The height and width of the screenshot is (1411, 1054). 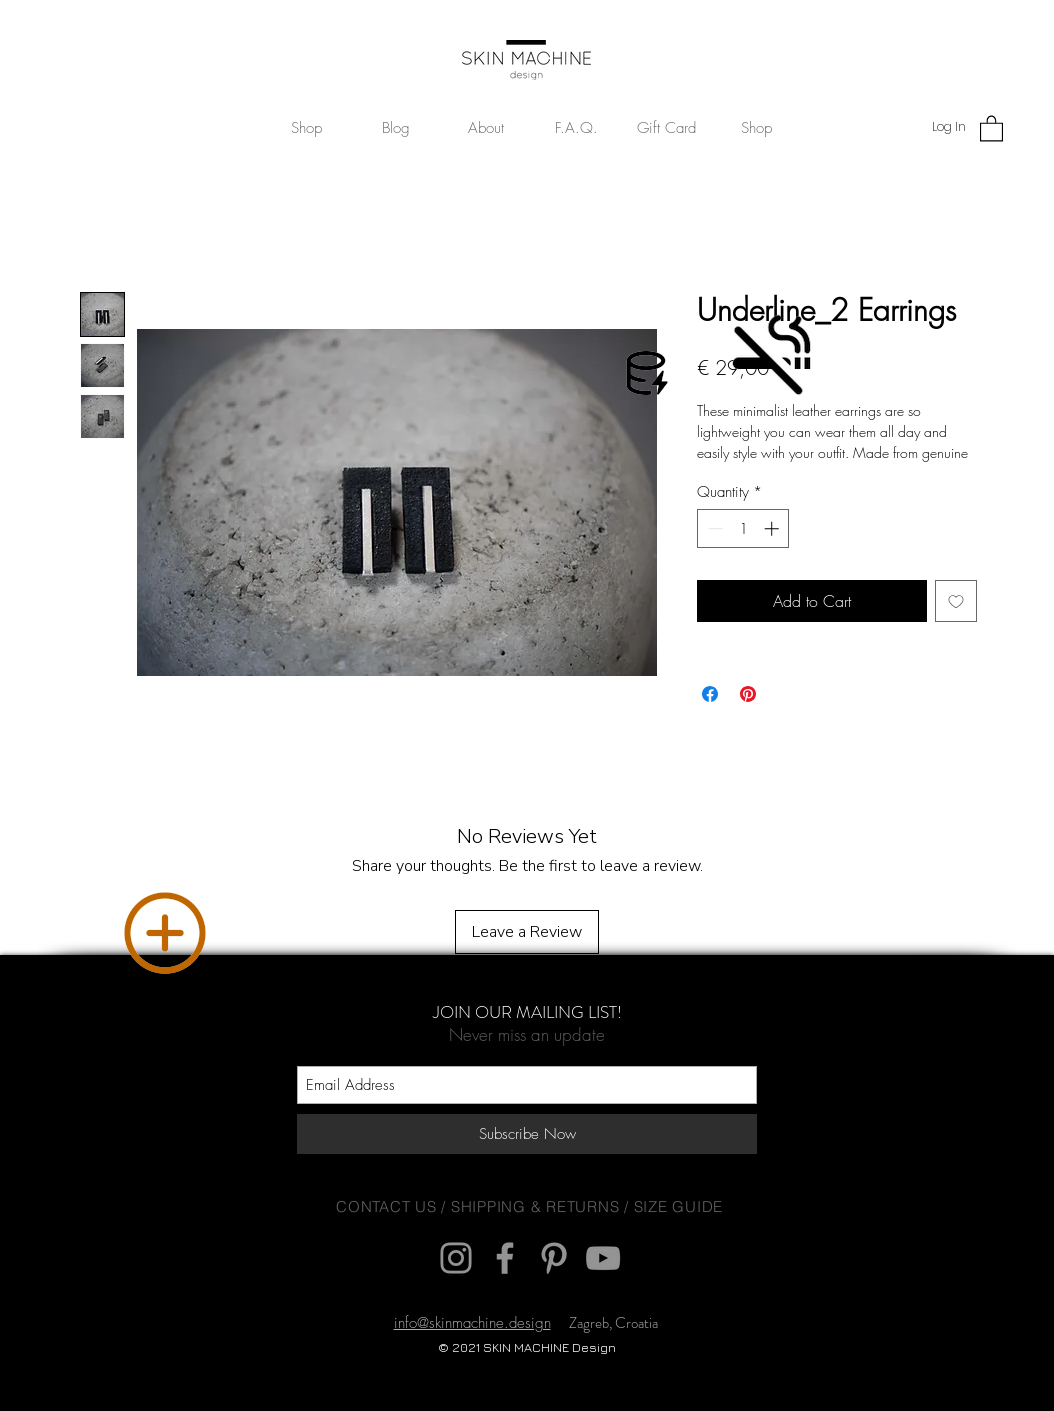 What do you see at coordinates (646, 373) in the screenshot?
I see `view cached data or storage` at bounding box center [646, 373].